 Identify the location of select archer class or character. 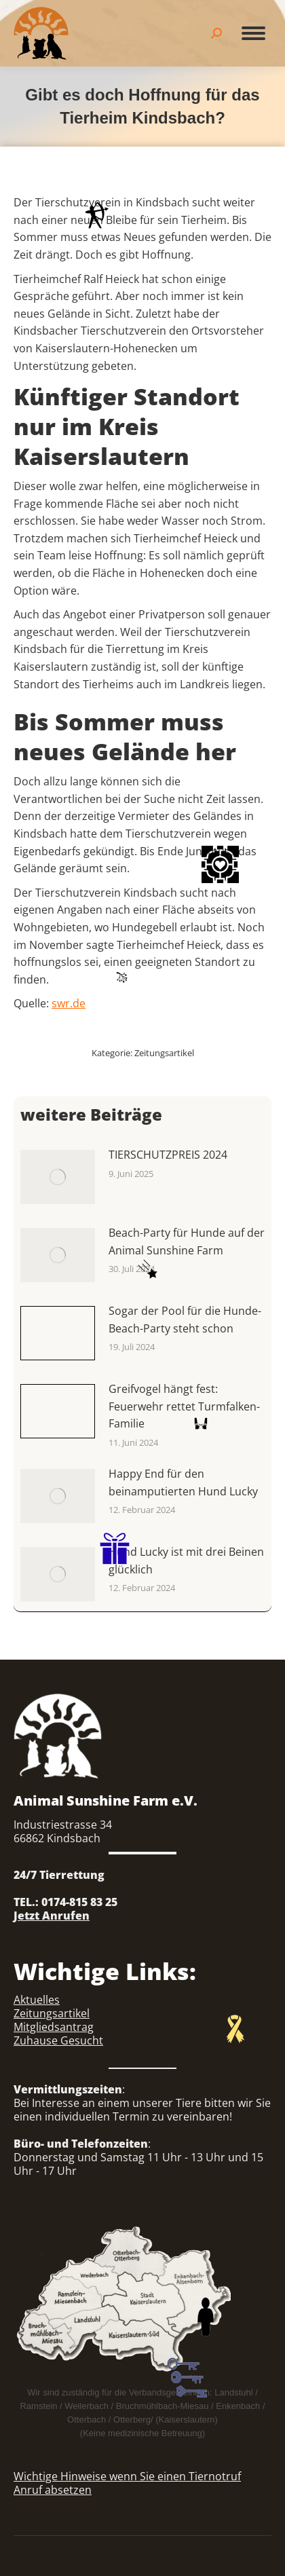
(96, 215).